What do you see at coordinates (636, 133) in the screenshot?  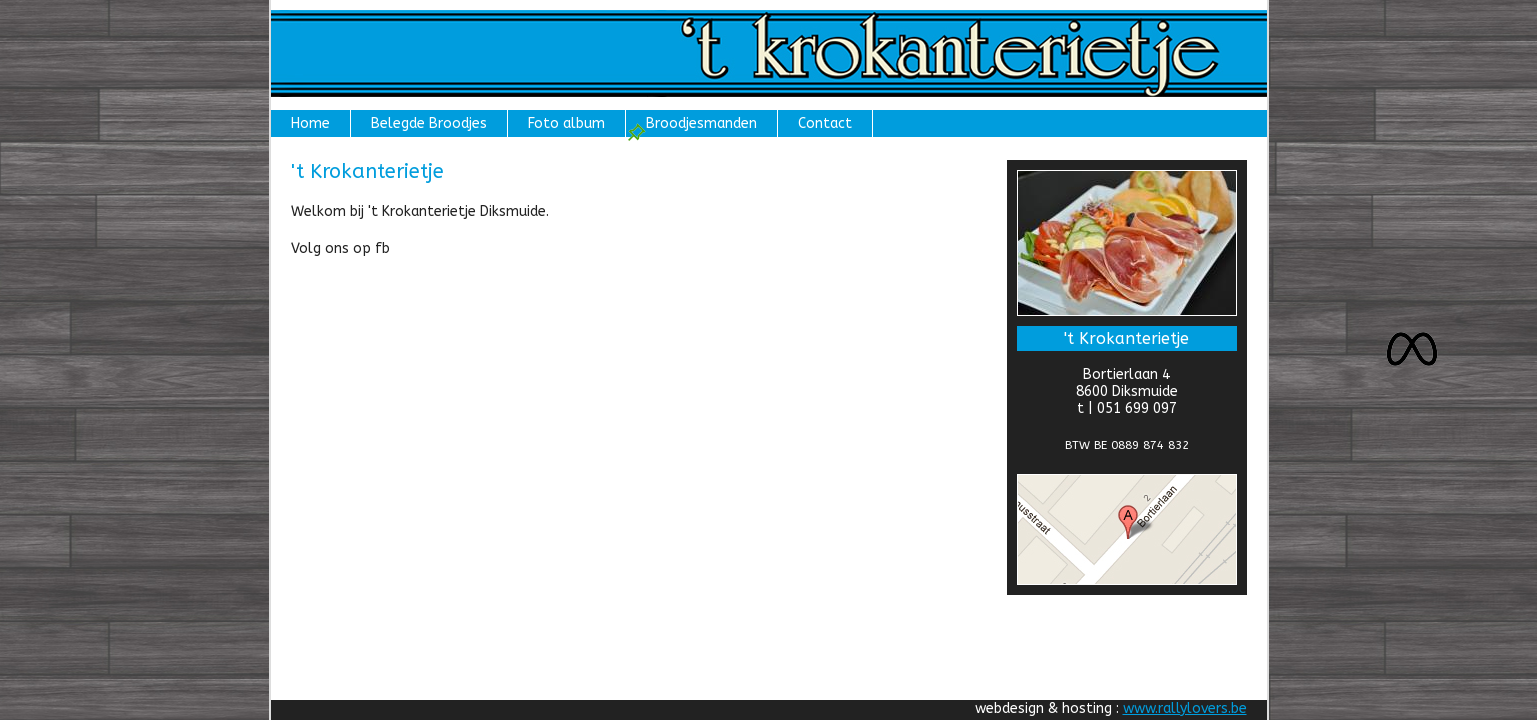 I see `pin an item for quick access` at bounding box center [636, 133].